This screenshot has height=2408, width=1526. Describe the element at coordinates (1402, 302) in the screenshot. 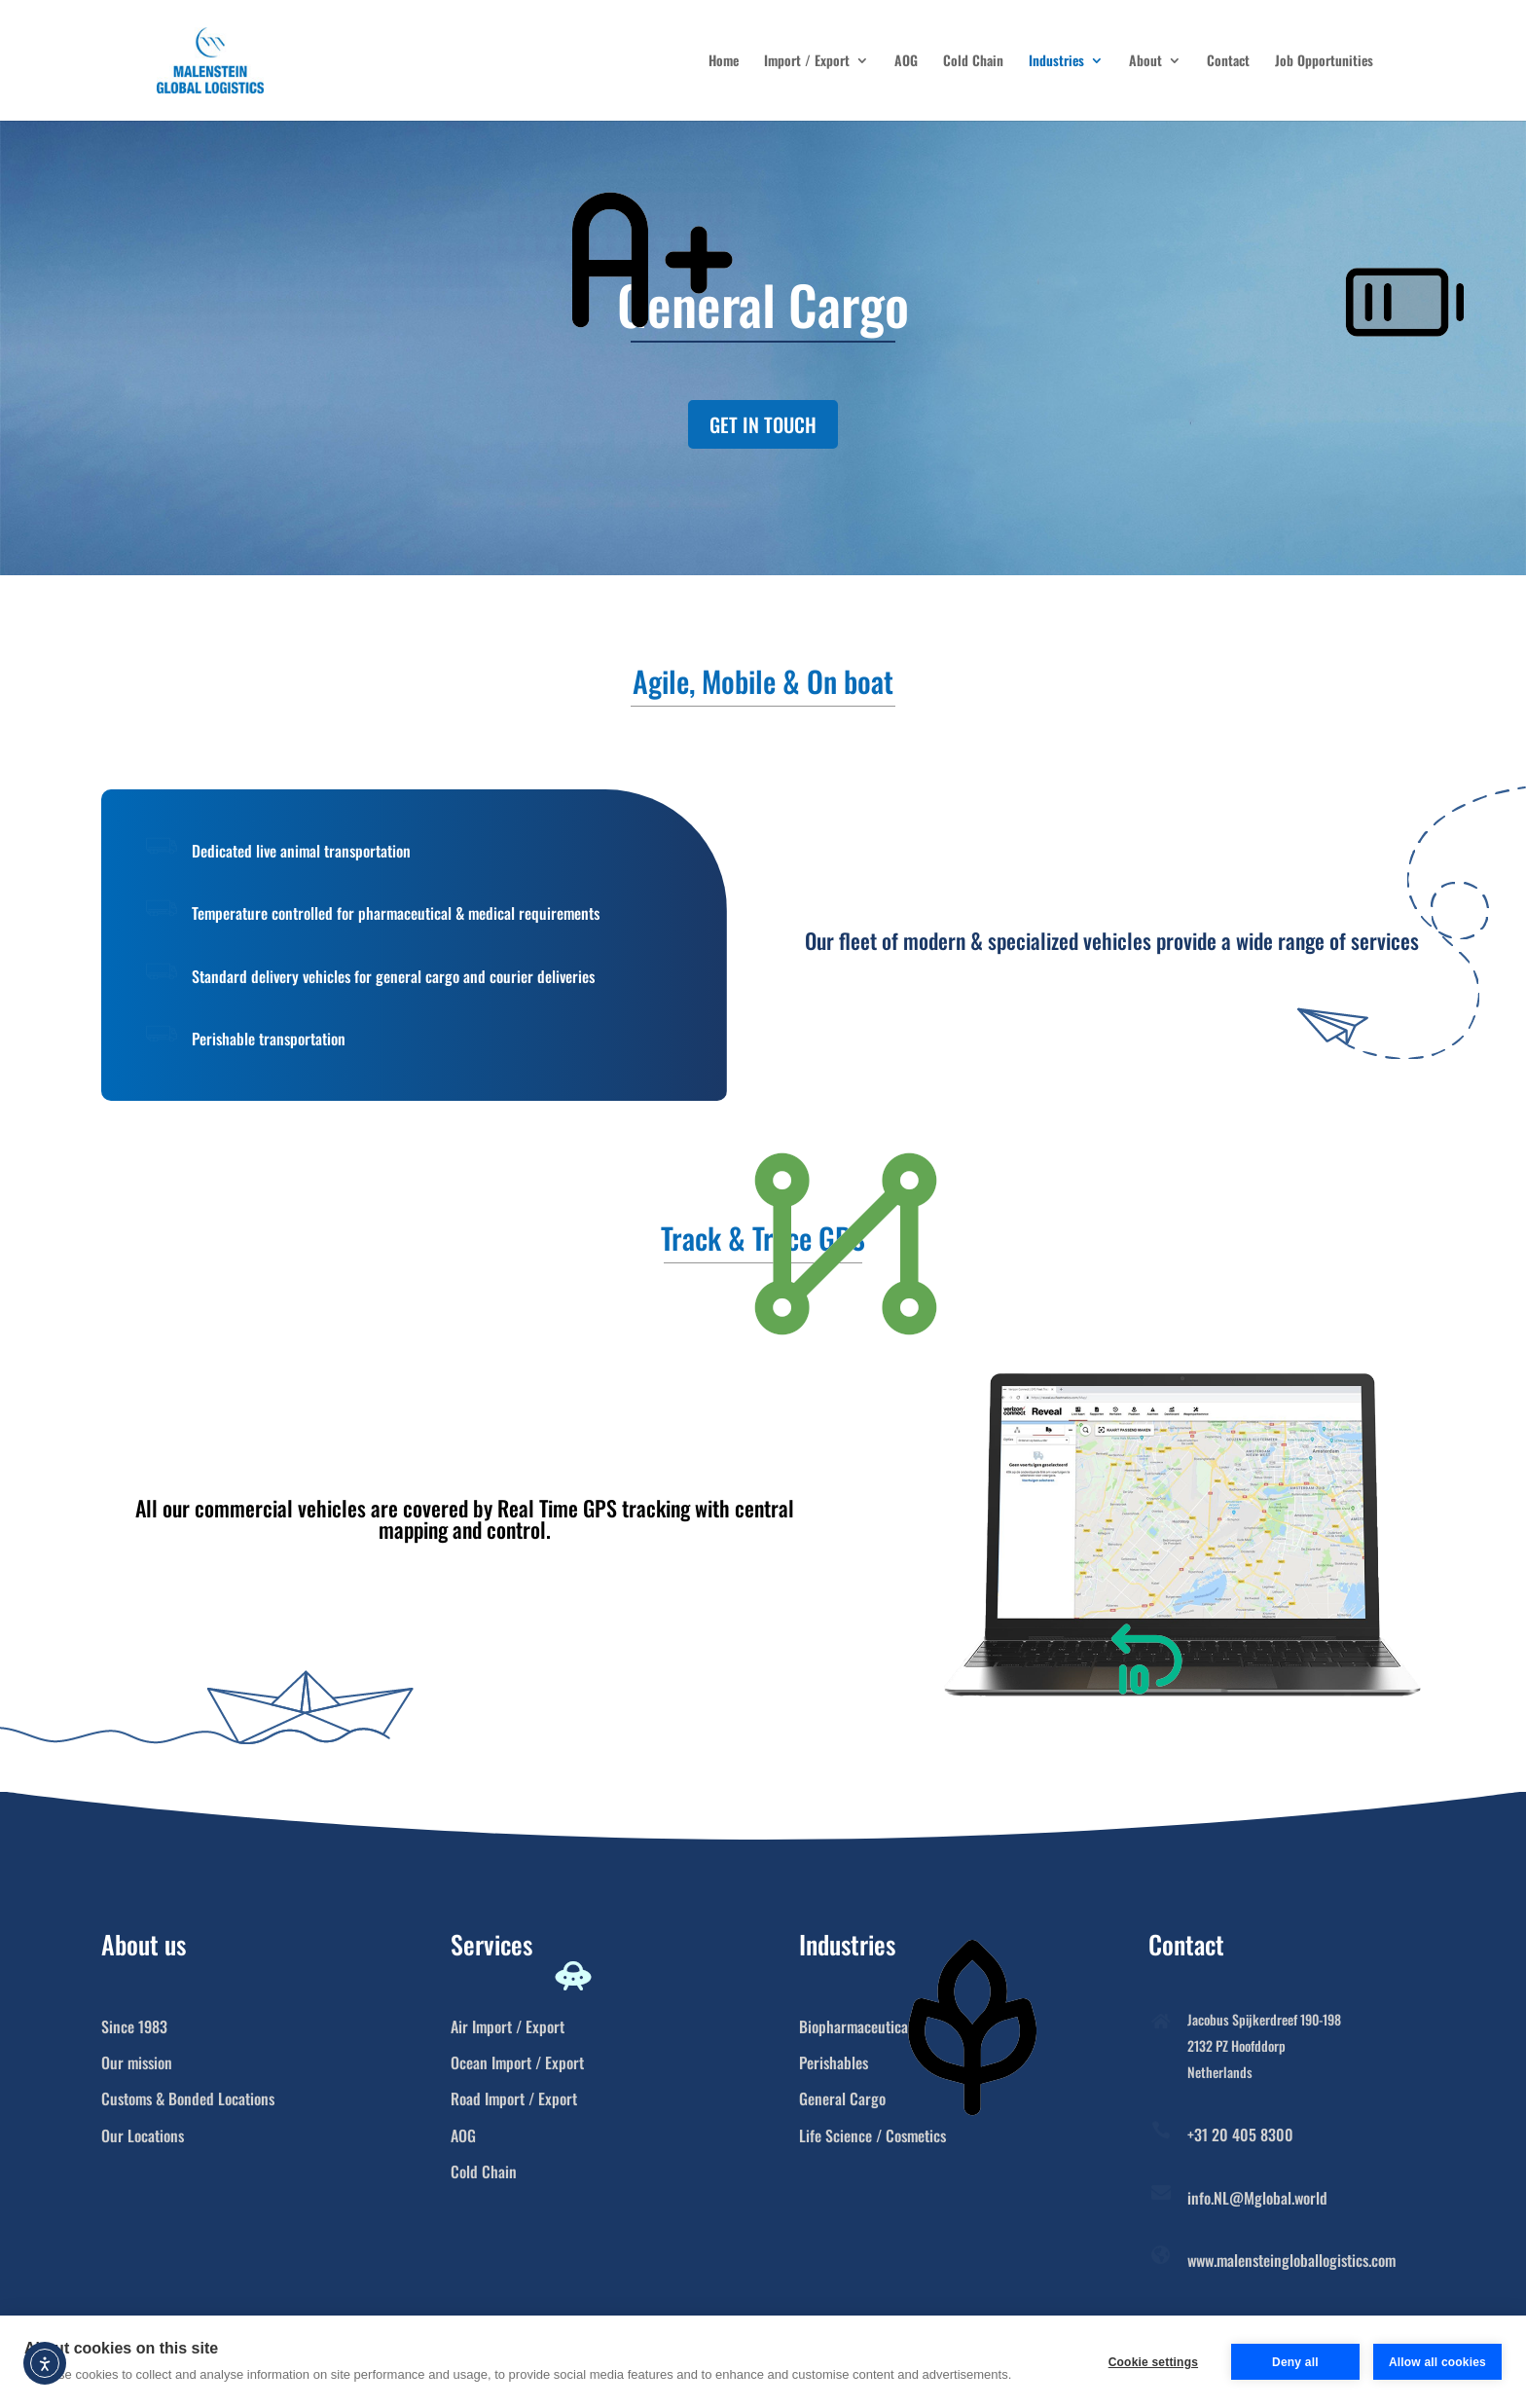

I see `indicates medium battery level` at that location.